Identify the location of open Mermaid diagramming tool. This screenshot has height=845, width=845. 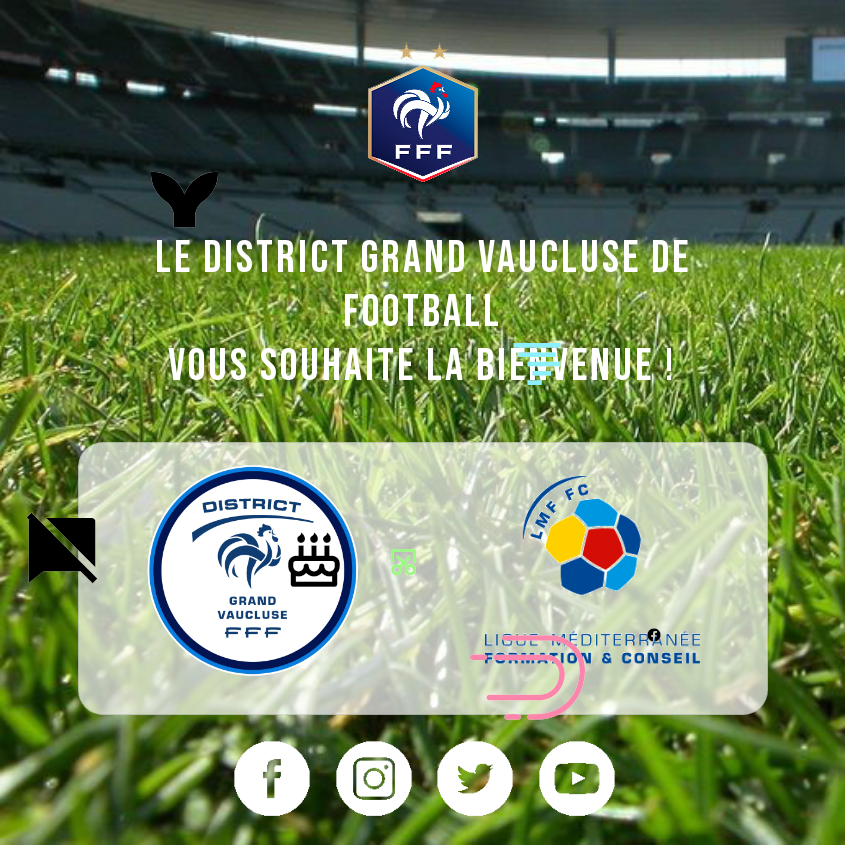
(184, 199).